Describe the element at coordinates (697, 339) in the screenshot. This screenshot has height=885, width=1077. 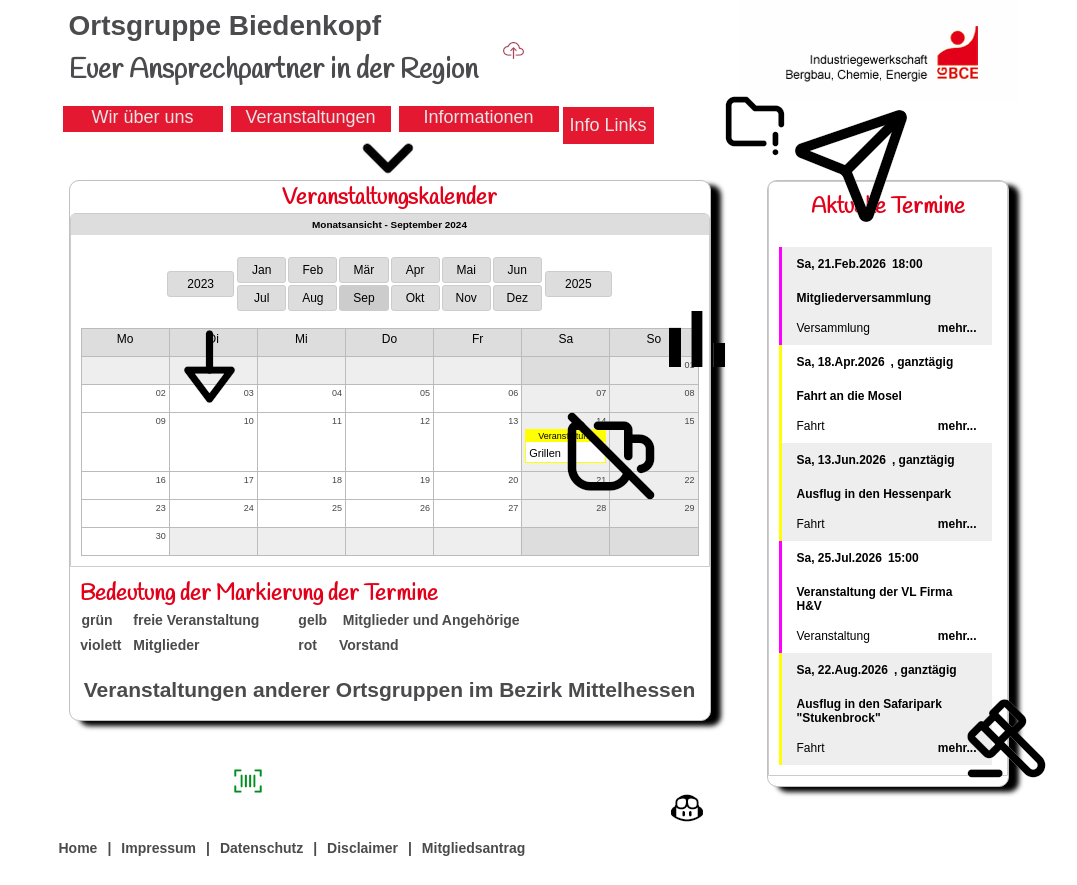
I see `view analytics or statistics` at that location.